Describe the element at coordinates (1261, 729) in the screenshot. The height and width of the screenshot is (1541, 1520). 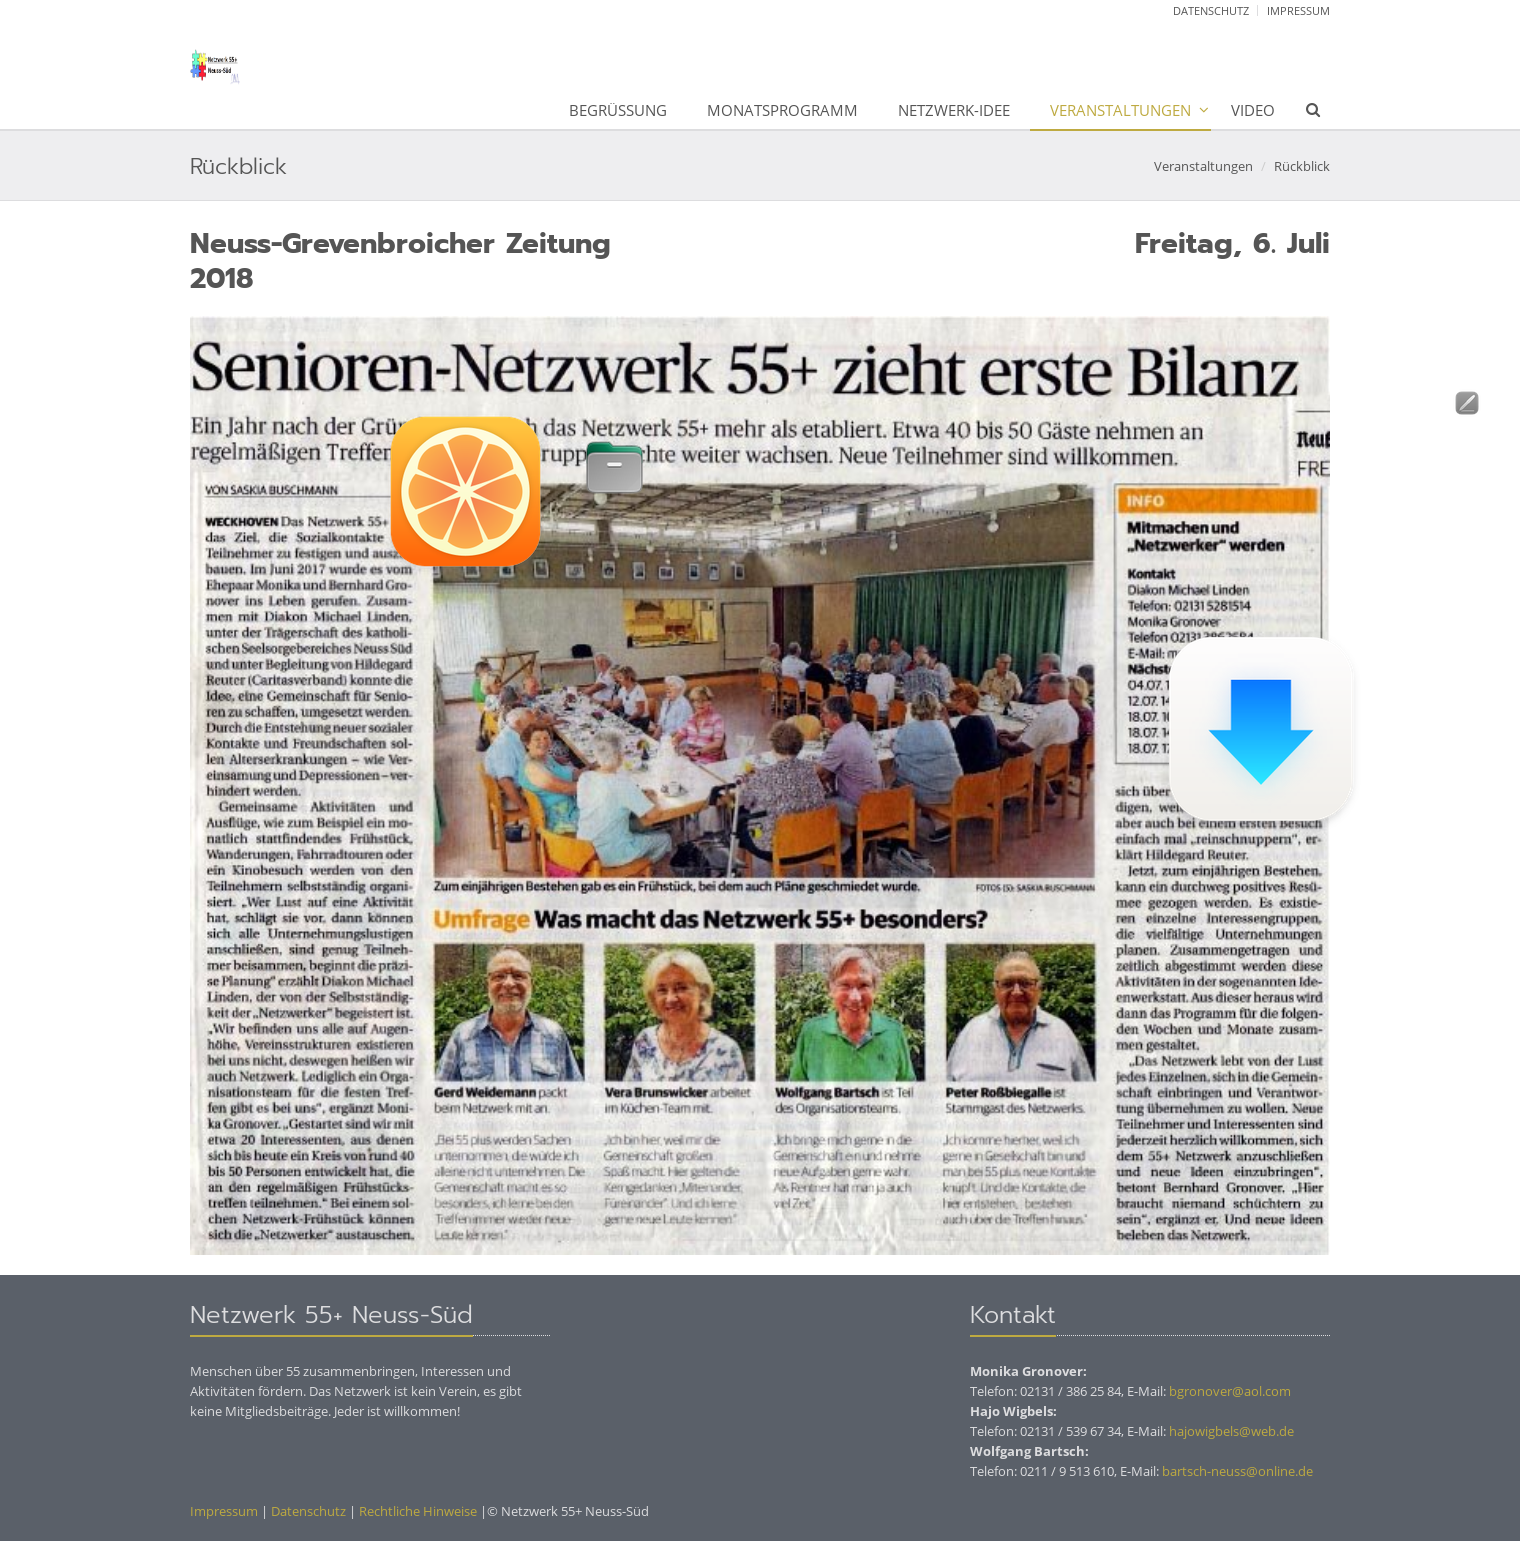
I see `open kget download manager` at that location.